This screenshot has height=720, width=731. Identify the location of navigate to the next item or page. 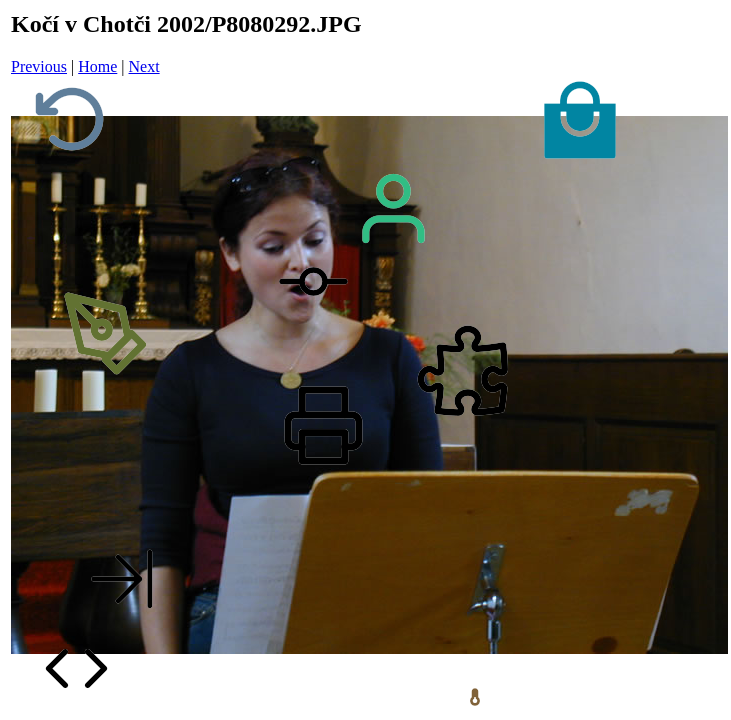
(123, 579).